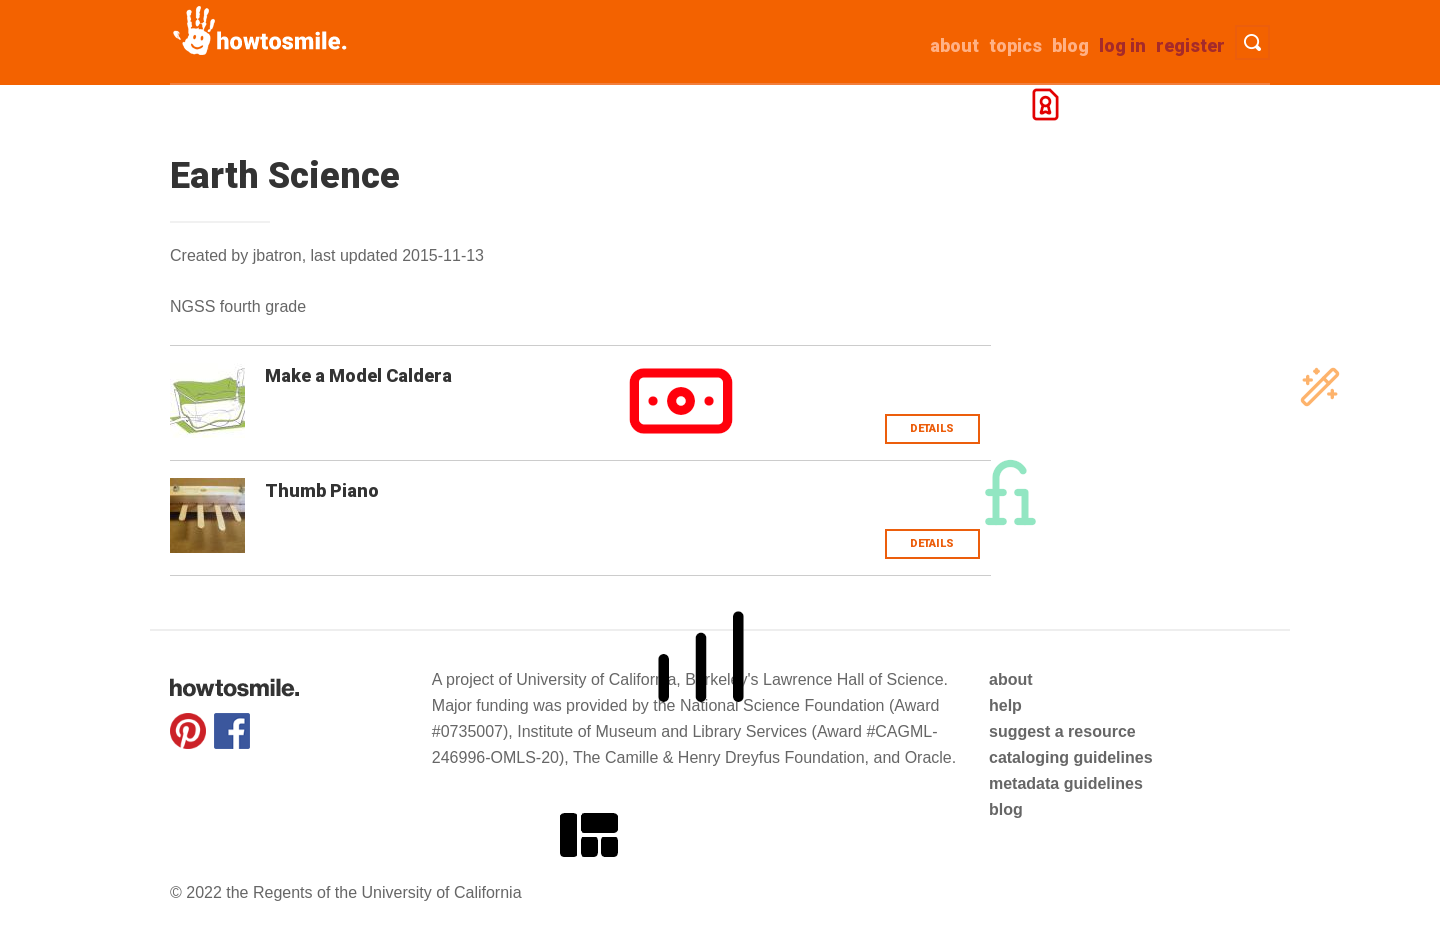 This screenshot has height=947, width=1440. I want to click on switch to quilt or mosaic view layout, so click(587, 836).